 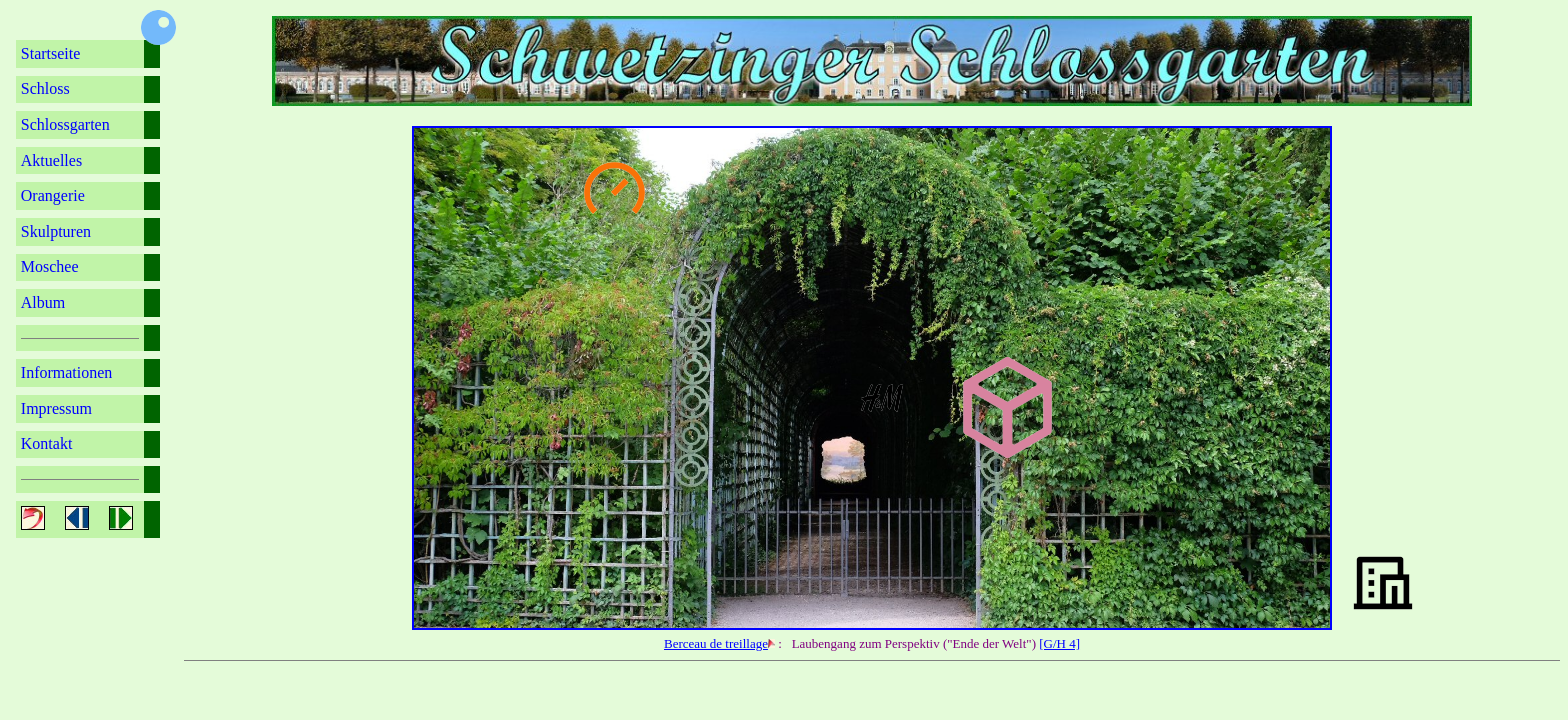 I want to click on open Hack The Box platform, so click(x=1007, y=407).